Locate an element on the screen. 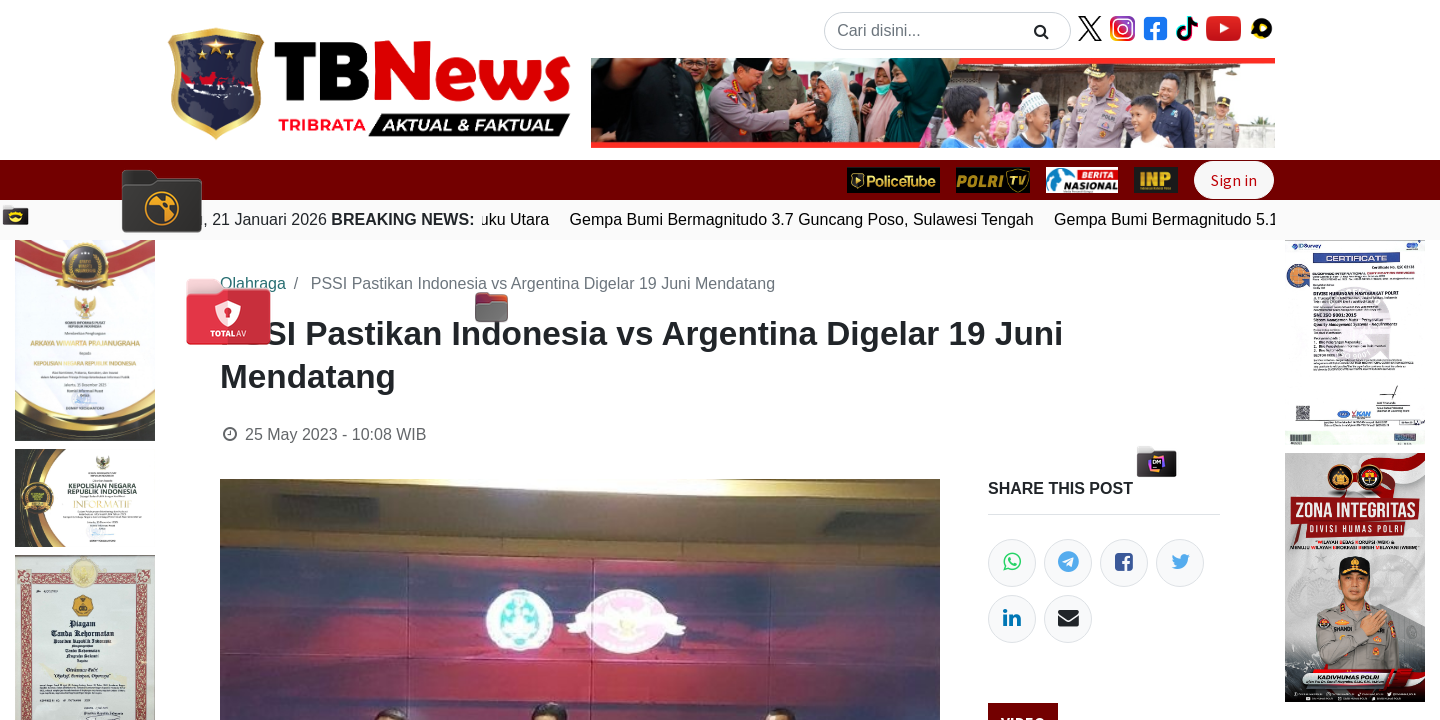 Image resolution: width=1440 pixels, height=720 pixels. open TotalAV antivirus program folder is located at coordinates (228, 314).